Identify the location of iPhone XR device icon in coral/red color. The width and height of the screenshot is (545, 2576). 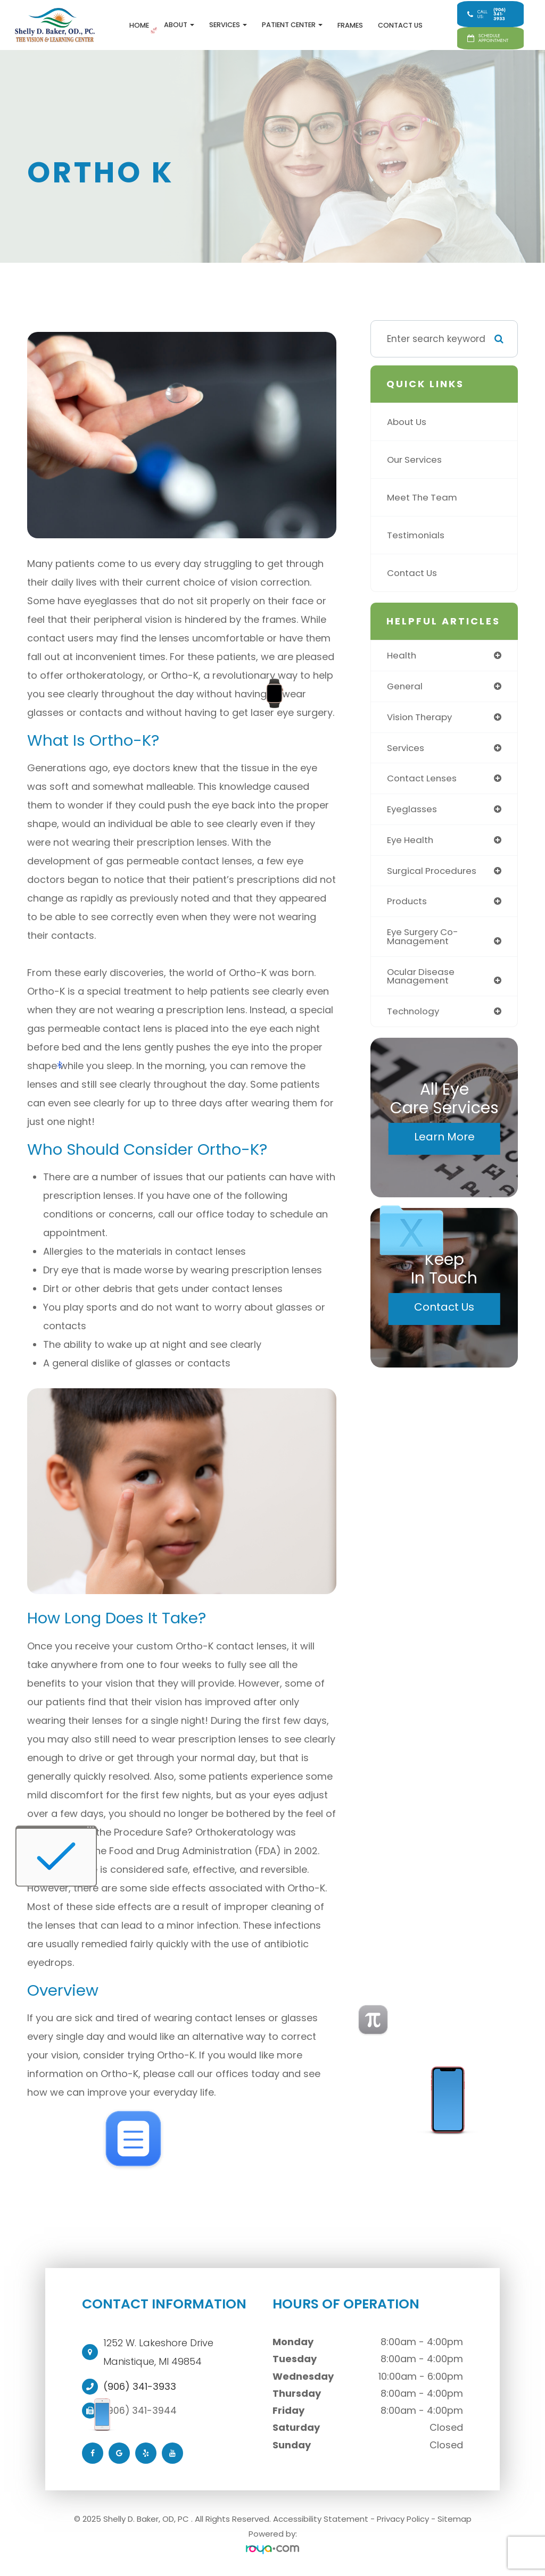
(448, 2100).